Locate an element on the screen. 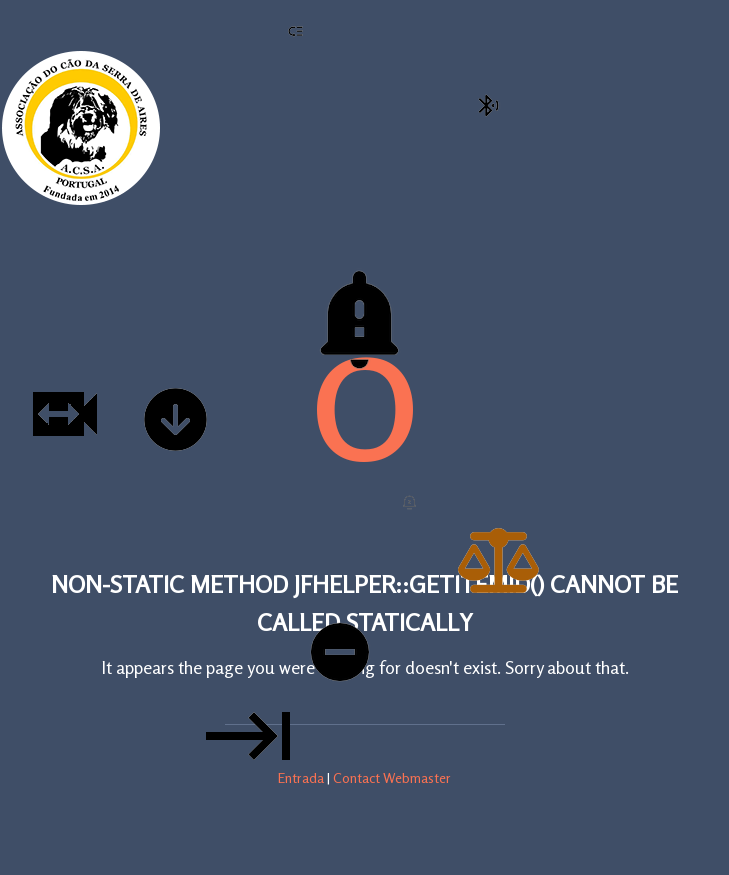 This screenshot has width=729, height=875. switch between front and rear camera during video recording is located at coordinates (65, 414).